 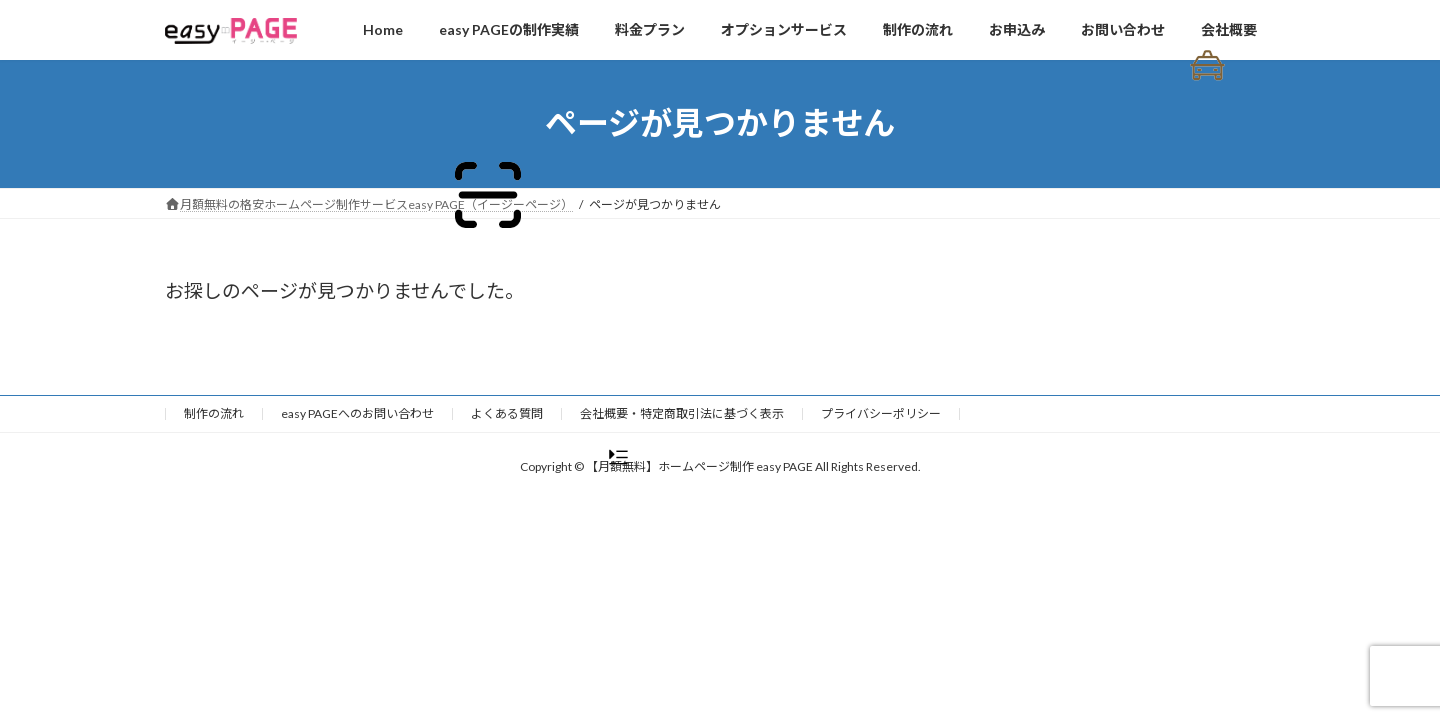 I want to click on scan a QR code or barcode, so click(x=488, y=195).